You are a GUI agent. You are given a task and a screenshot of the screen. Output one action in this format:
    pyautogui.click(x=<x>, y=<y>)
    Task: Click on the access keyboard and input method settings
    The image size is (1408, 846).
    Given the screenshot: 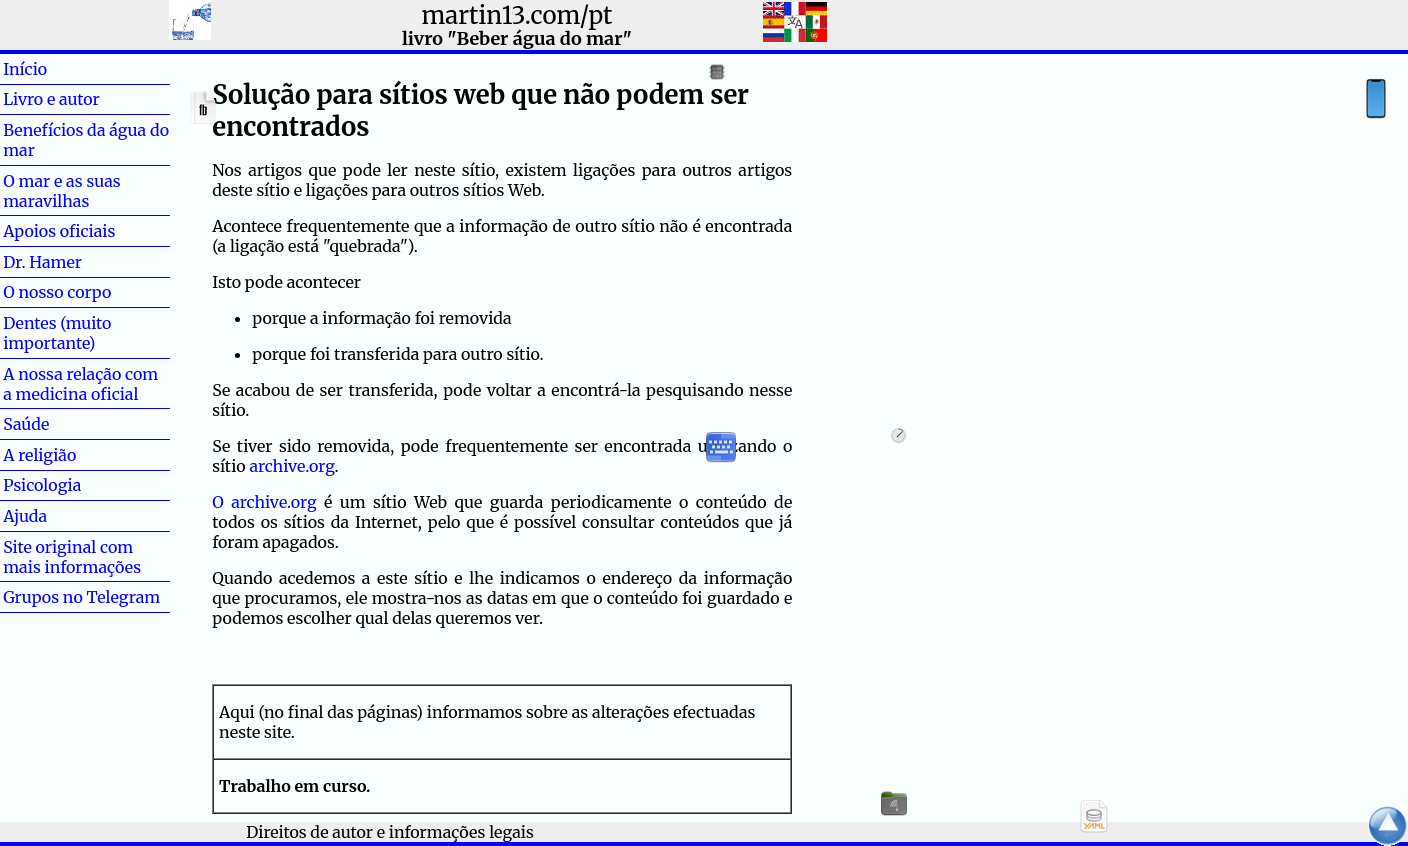 What is the action you would take?
    pyautogui.click(x=721, y=447)
    